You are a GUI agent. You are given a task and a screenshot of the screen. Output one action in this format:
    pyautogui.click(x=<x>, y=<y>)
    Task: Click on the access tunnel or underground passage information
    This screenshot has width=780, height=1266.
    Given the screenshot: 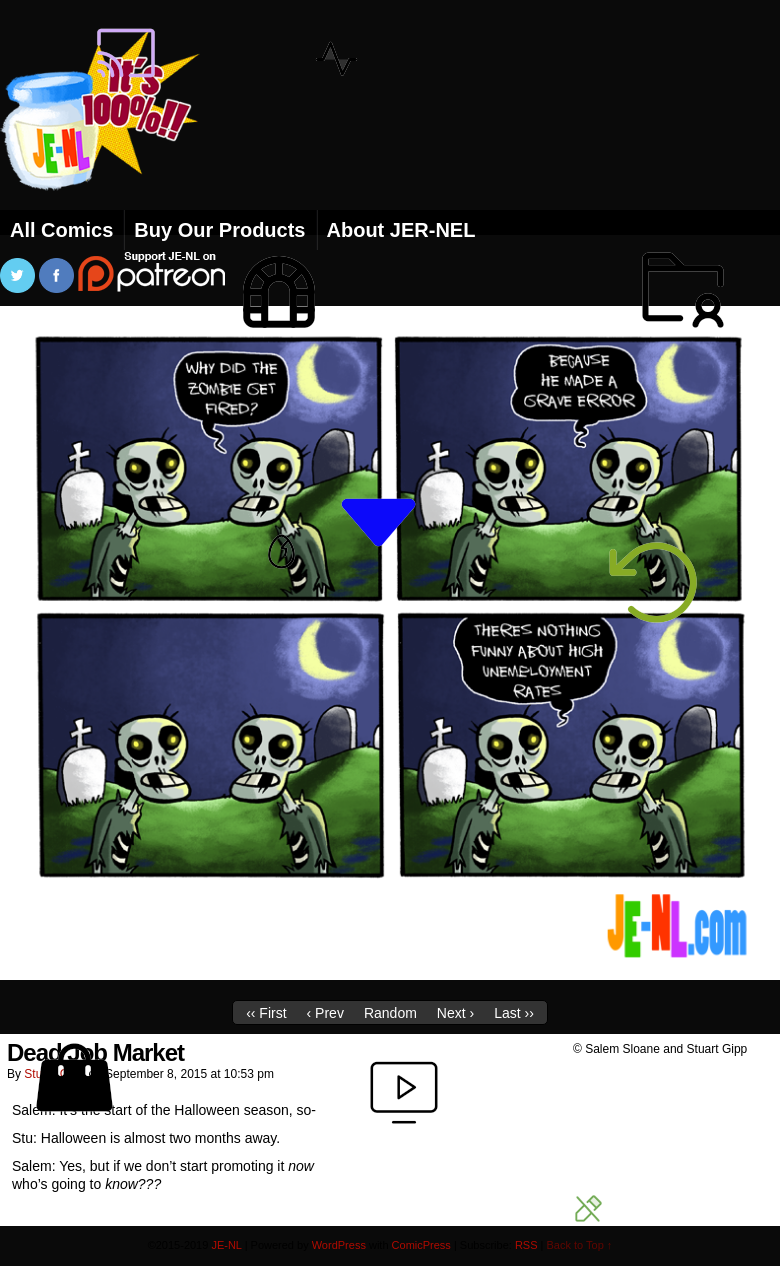 What is the action you would take?
    pyautogui.click(x=279, y=292)
    